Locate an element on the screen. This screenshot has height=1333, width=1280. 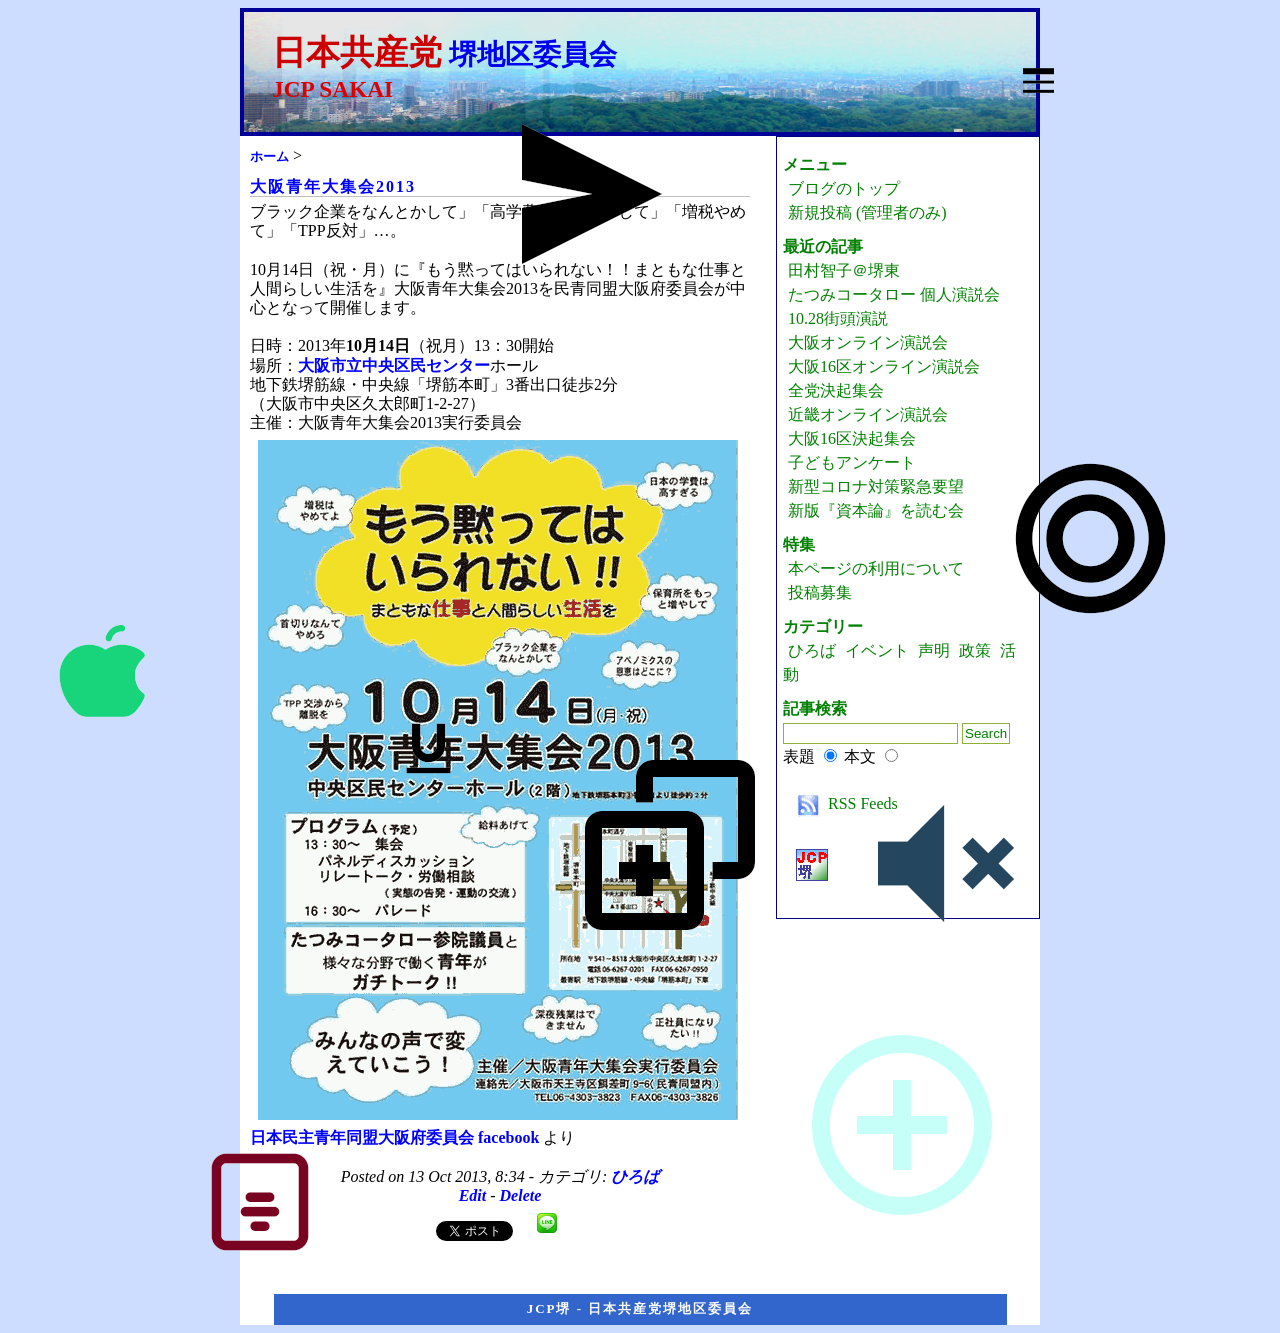
align content to bottom center of container is located at coordinates (260, 1202).